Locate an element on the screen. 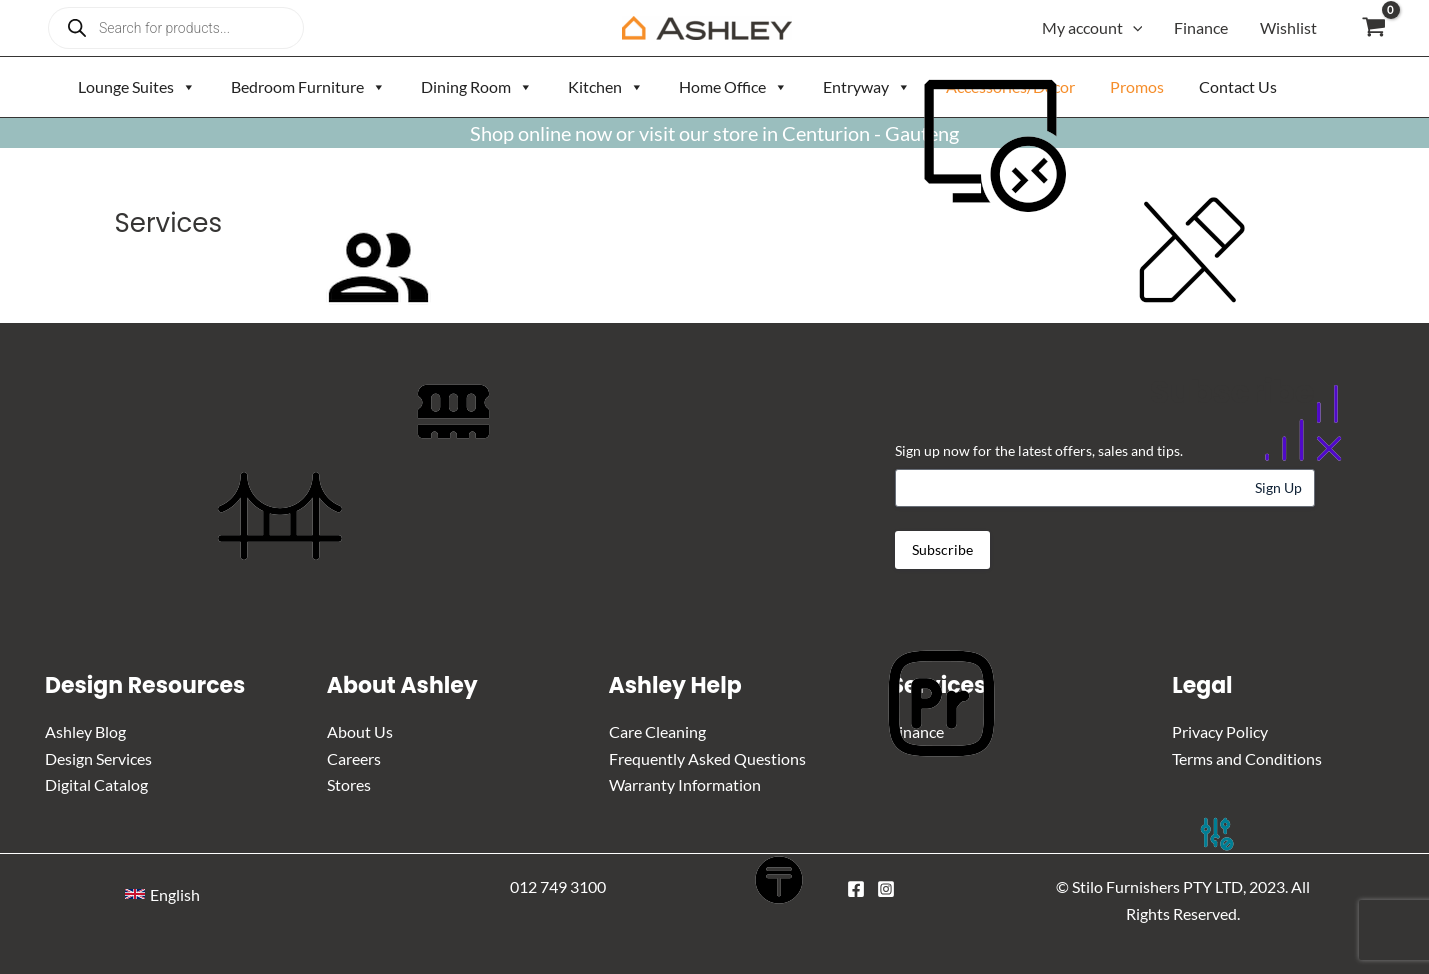 This screenshot has height=974, width=1429. indicates kazakhstani tenge currency is located at coordinates (779, 880).